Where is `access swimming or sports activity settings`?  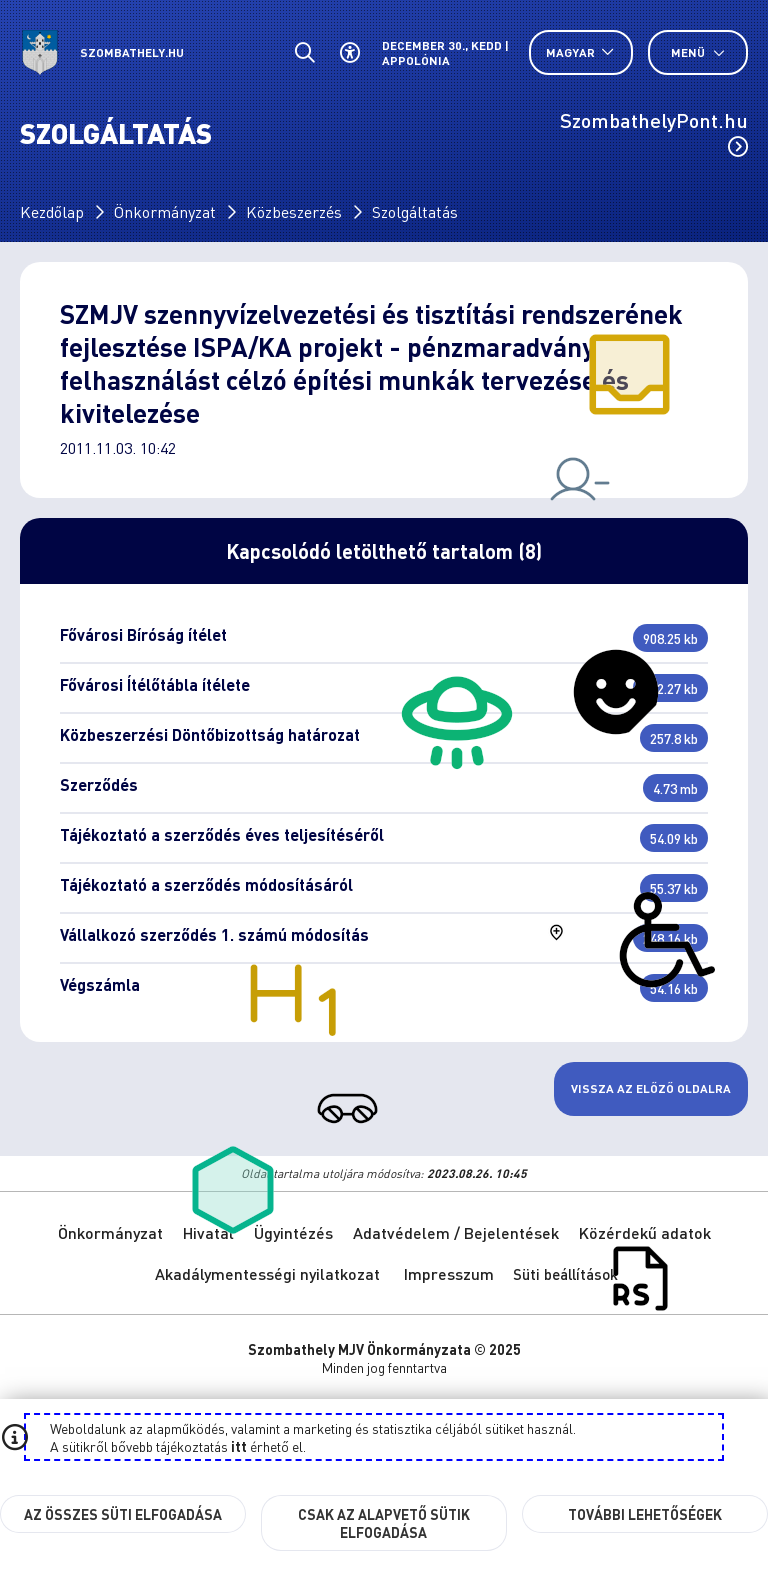
access swimming or sports activity settings is located at coordinates (347, 1108).